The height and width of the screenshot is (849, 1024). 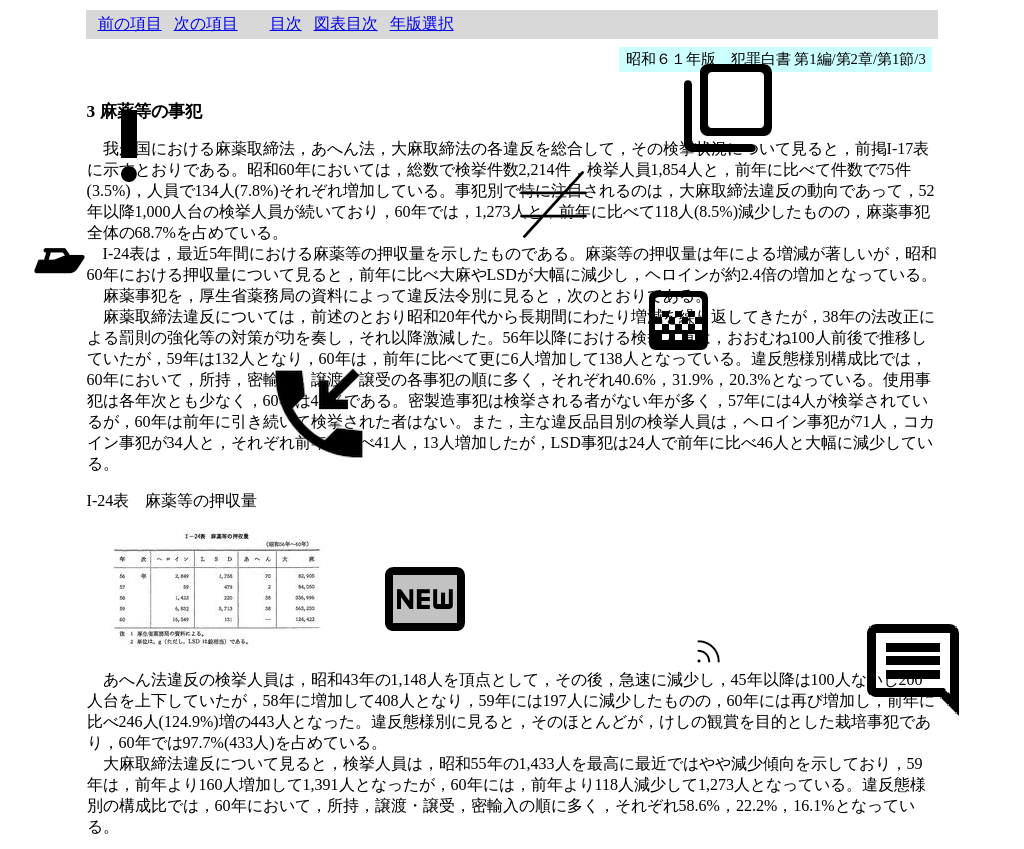 I want to click on indicates a high priority notification or alert, so click(x=129, y=146).